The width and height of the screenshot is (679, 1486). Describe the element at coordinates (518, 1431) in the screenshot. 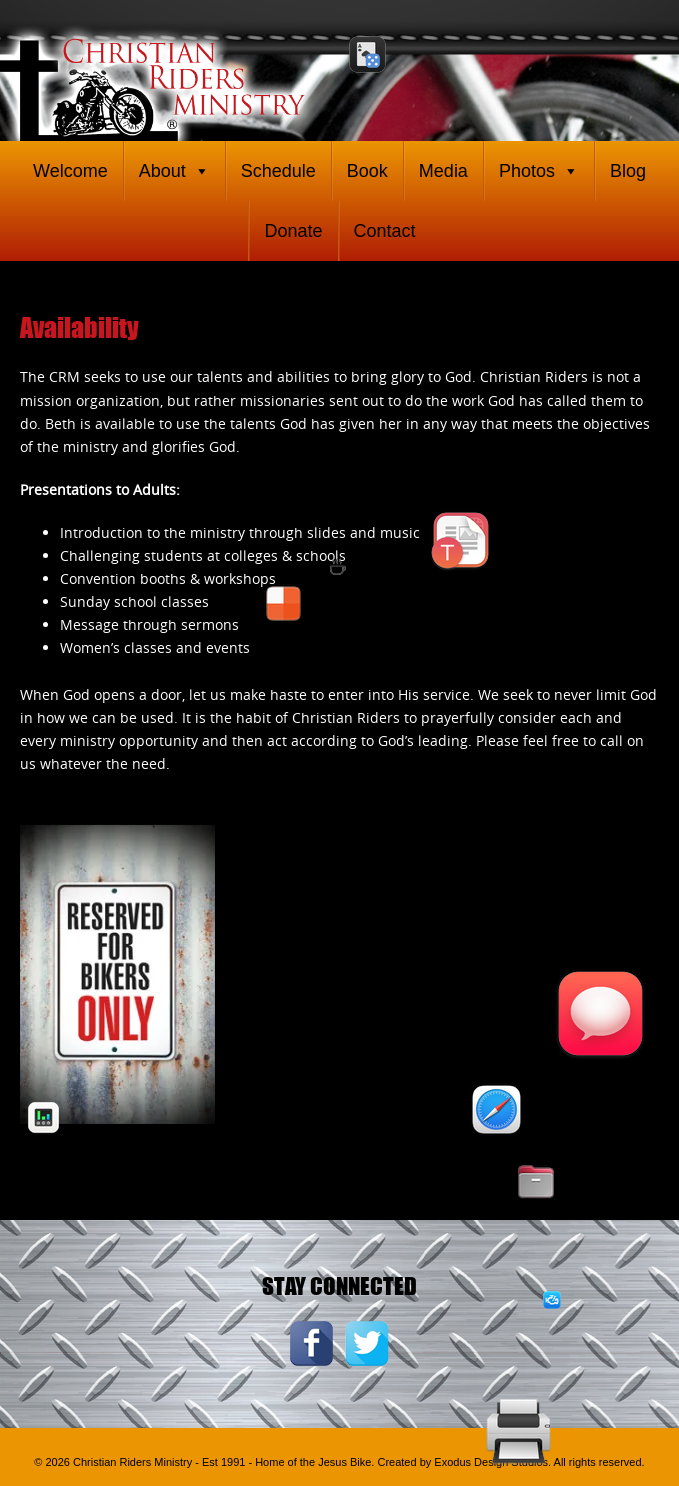

I see `access printer settings and preferences` at that location.